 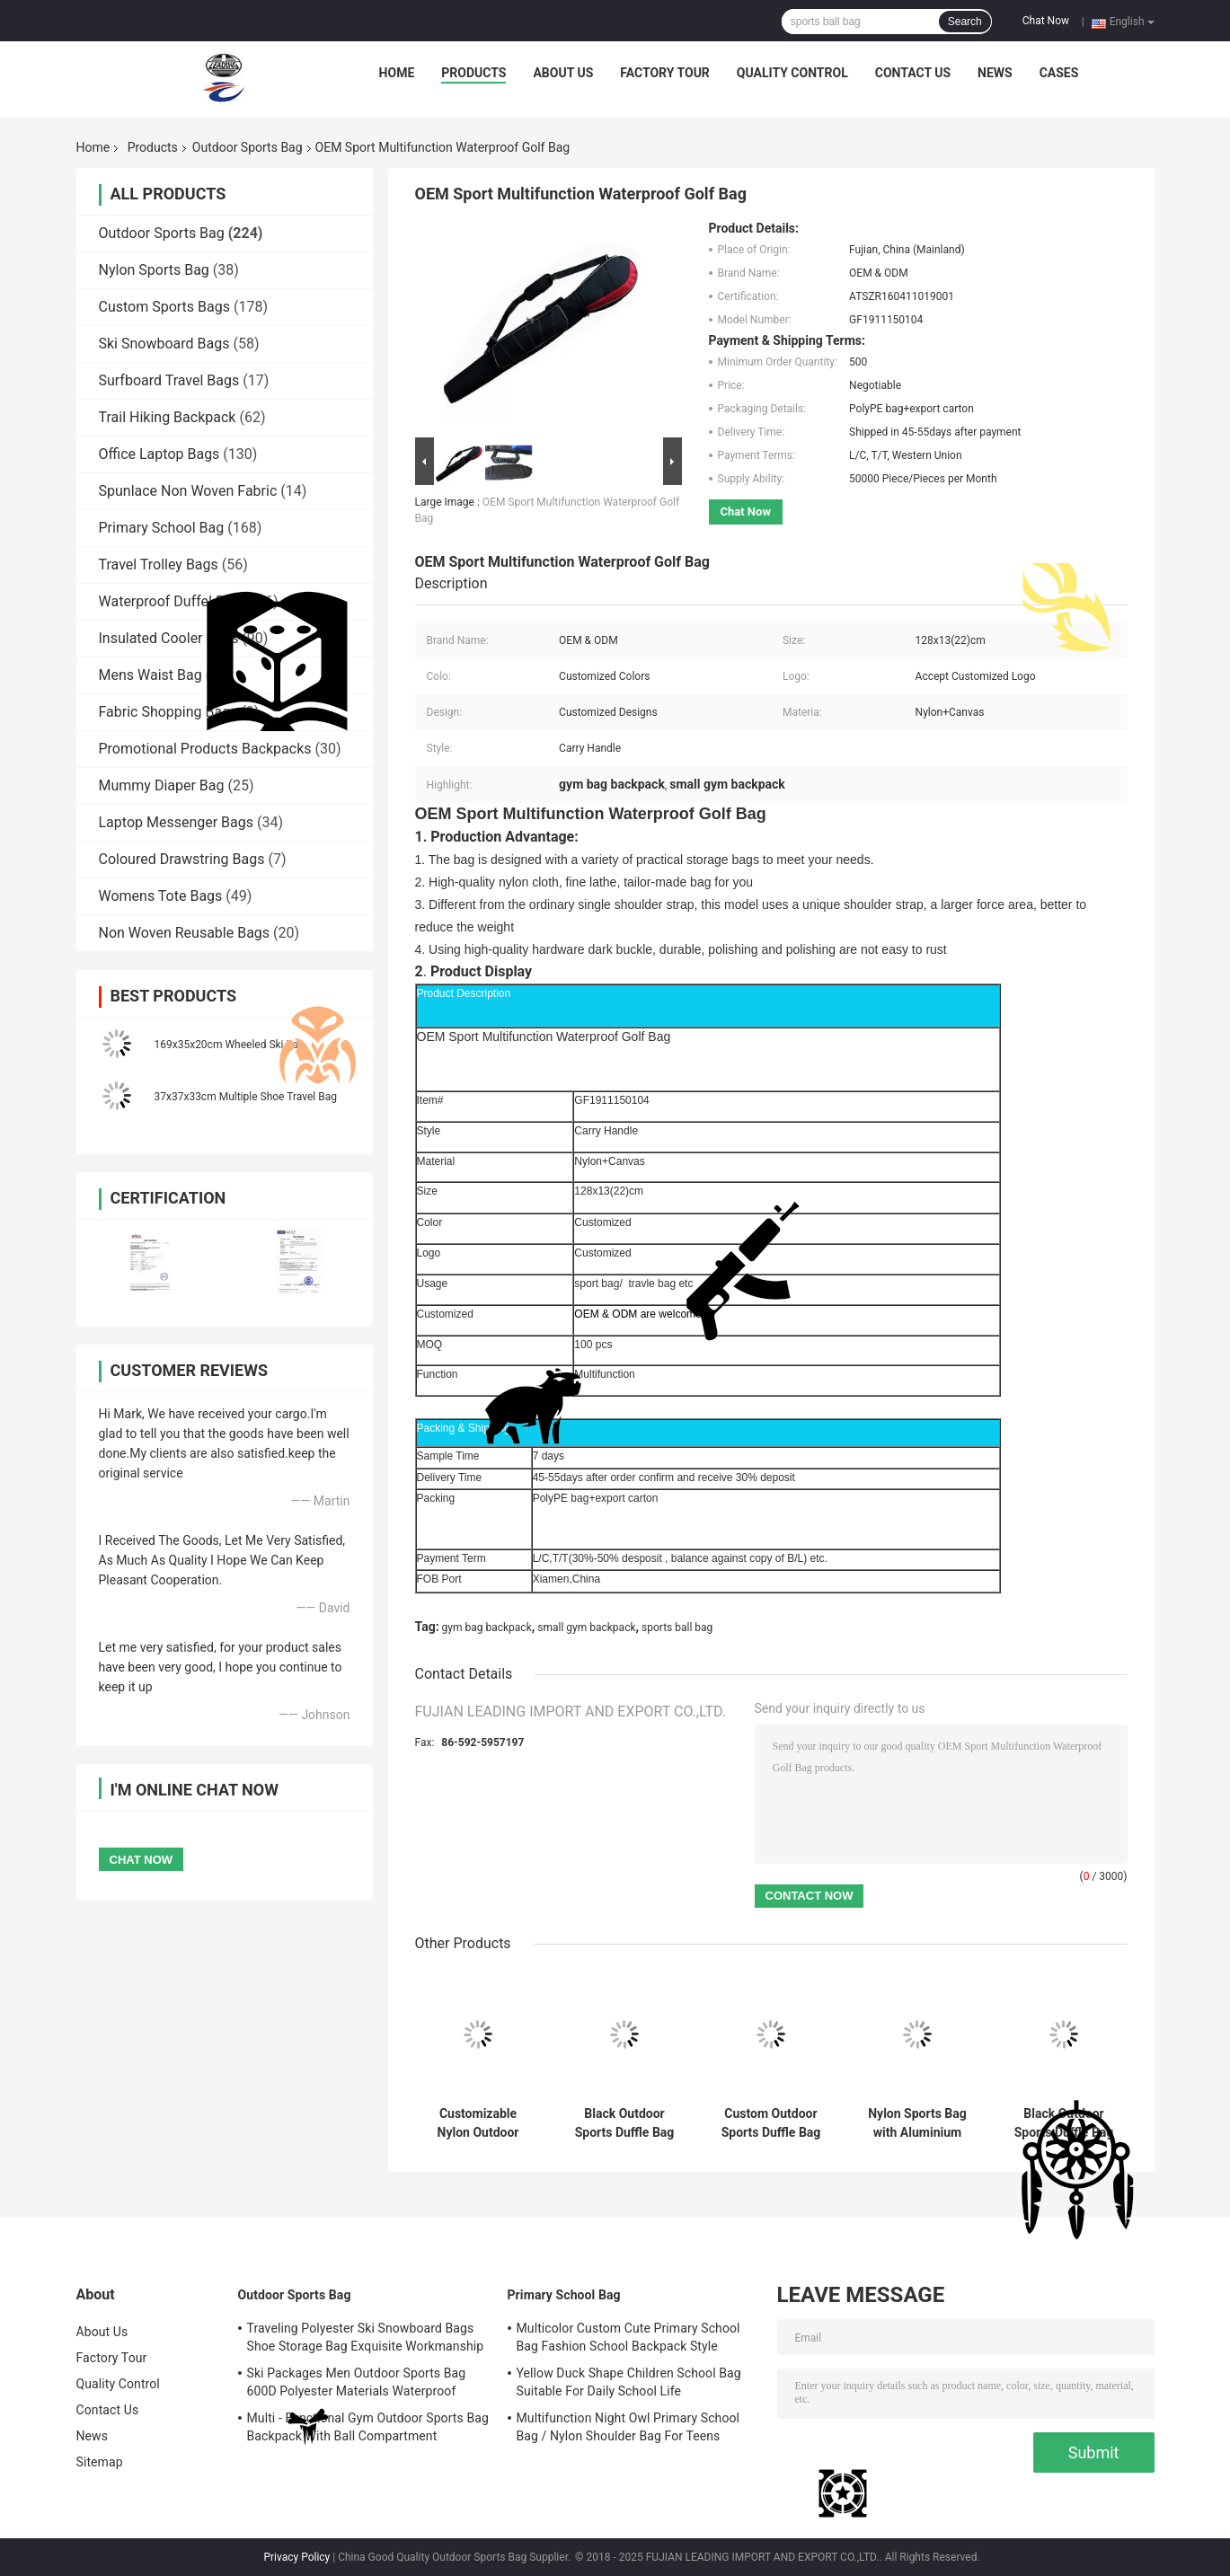 I want to click on activate a life-drain or vampiric ability, so click(x=308, y=2427).